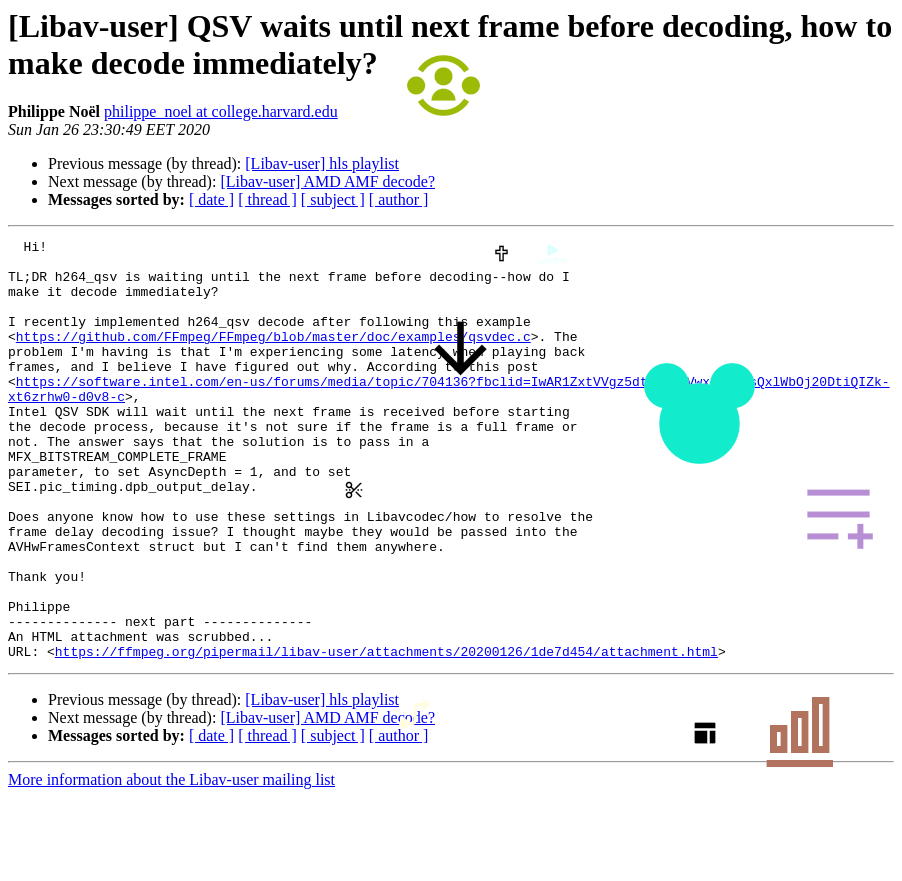 The height and width of the screenshot is (881, 902). What do you see at coordinates (838, 514) in the screenshot?
I see `add a new item to playlist` at bounding box center [838, 514].